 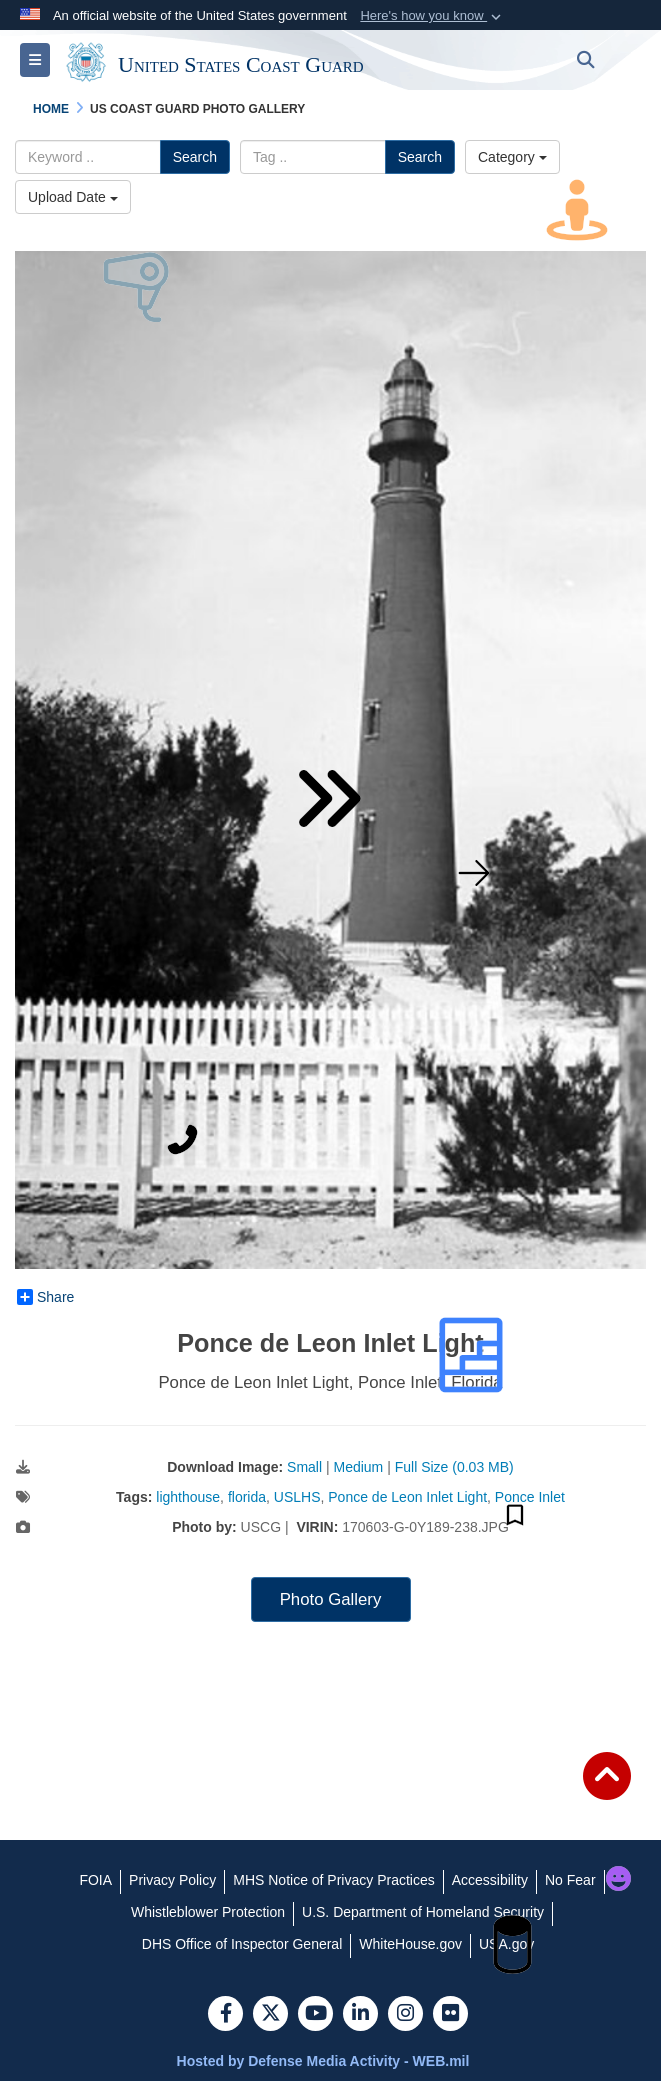 I want to click on skip forward or advance to the next item, so click(x=327, y=798).